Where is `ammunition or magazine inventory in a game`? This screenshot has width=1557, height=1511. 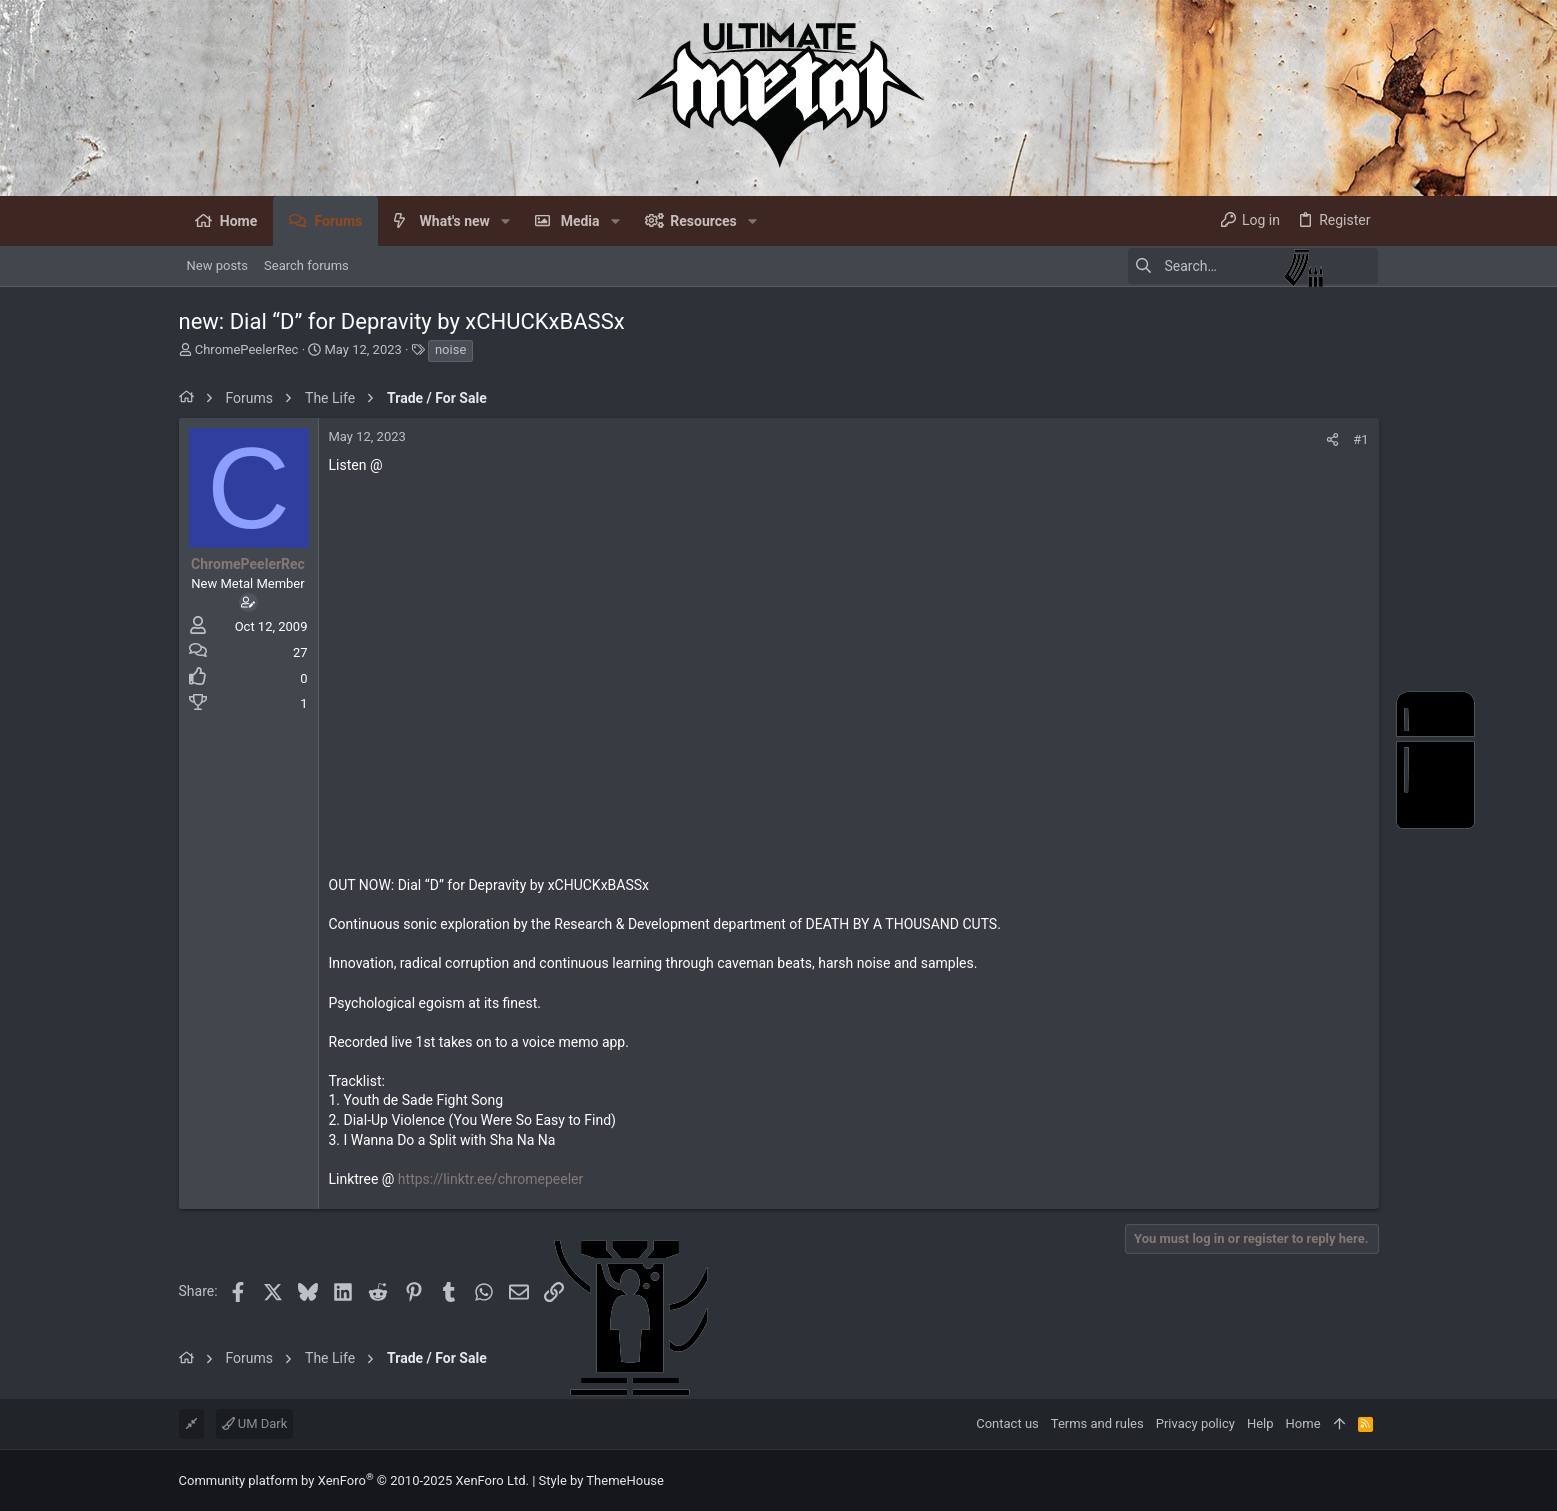
ammunition or magazine inventory in a game is located at coordinates (1303, 267).